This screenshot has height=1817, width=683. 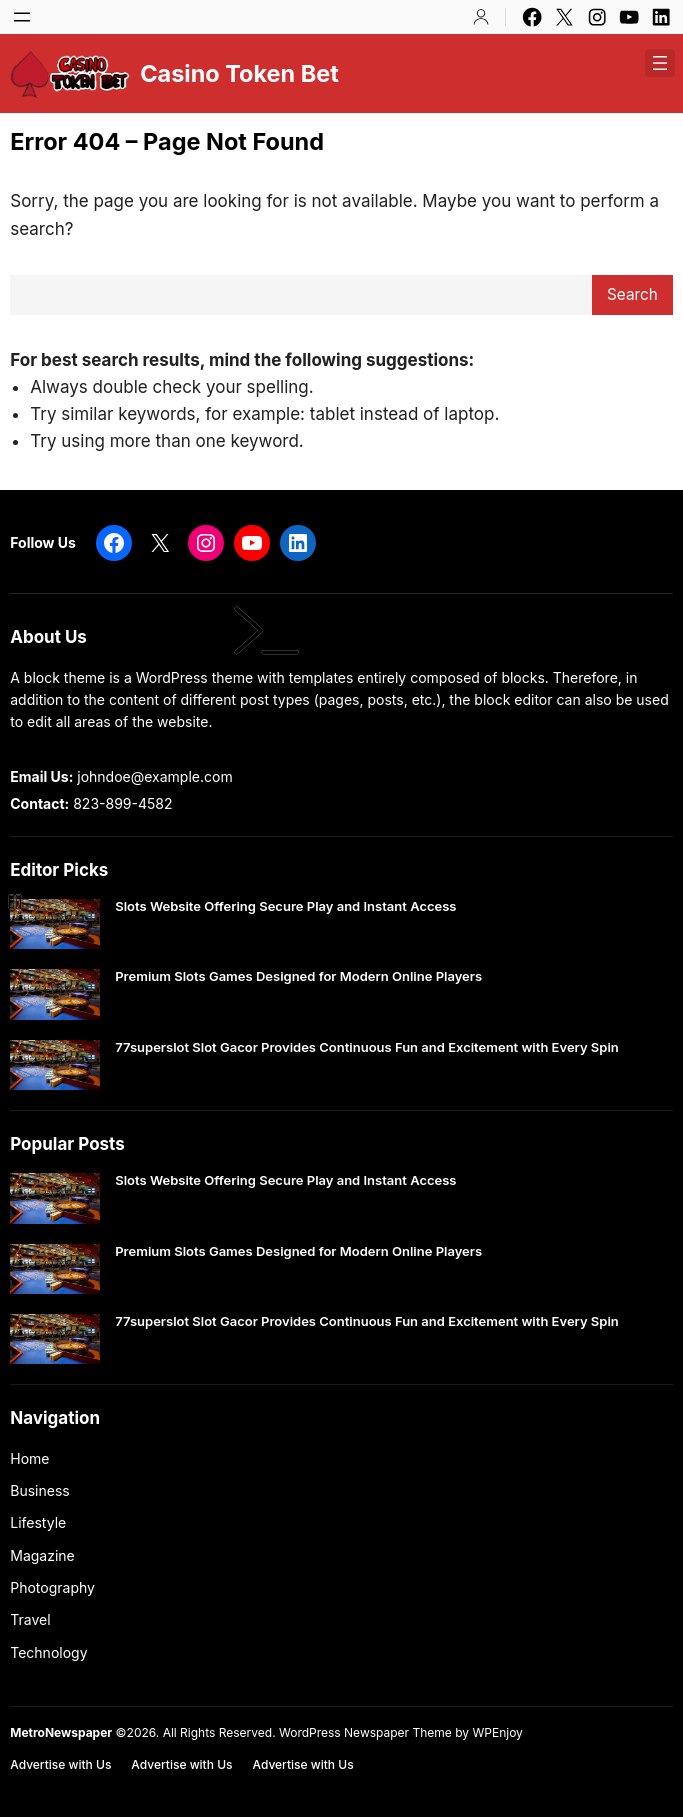 What do you see at coordinates (266, 630) in the screenshot?
I see `open the command line terminal` at bounding box center [266, 630].